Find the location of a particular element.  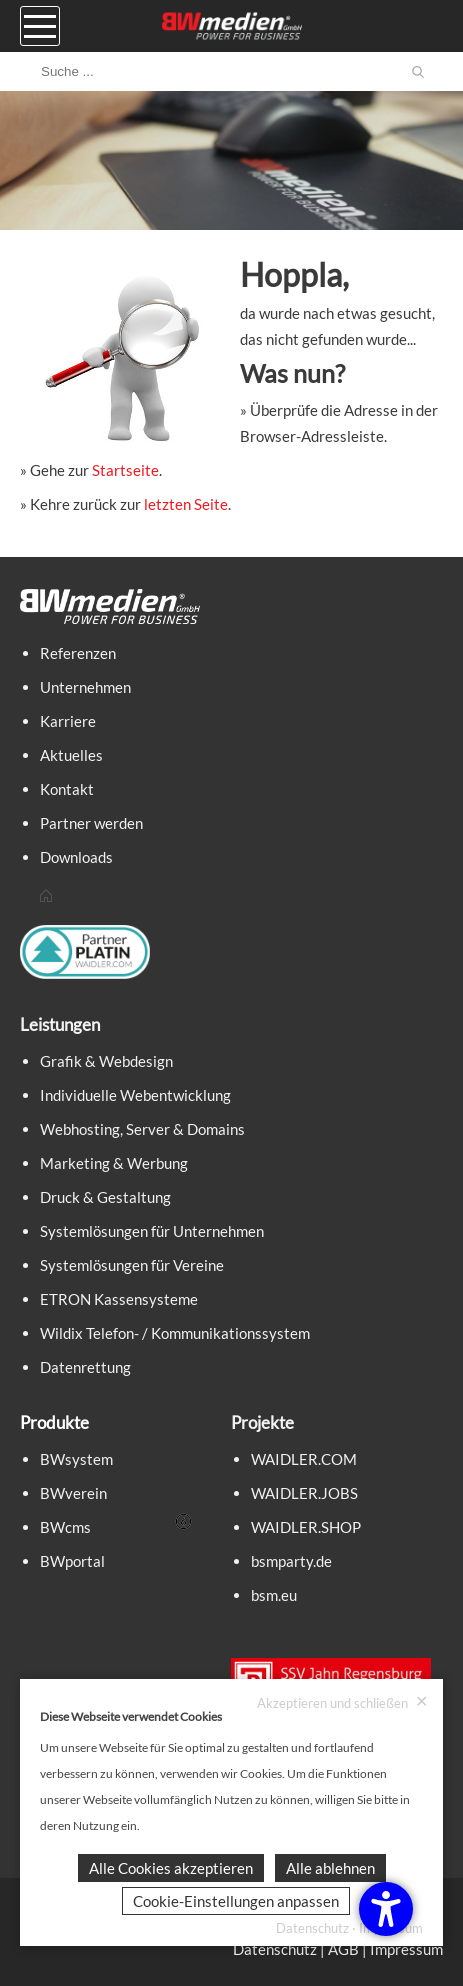

navigate to home screen is located at coordinates (46, 896).